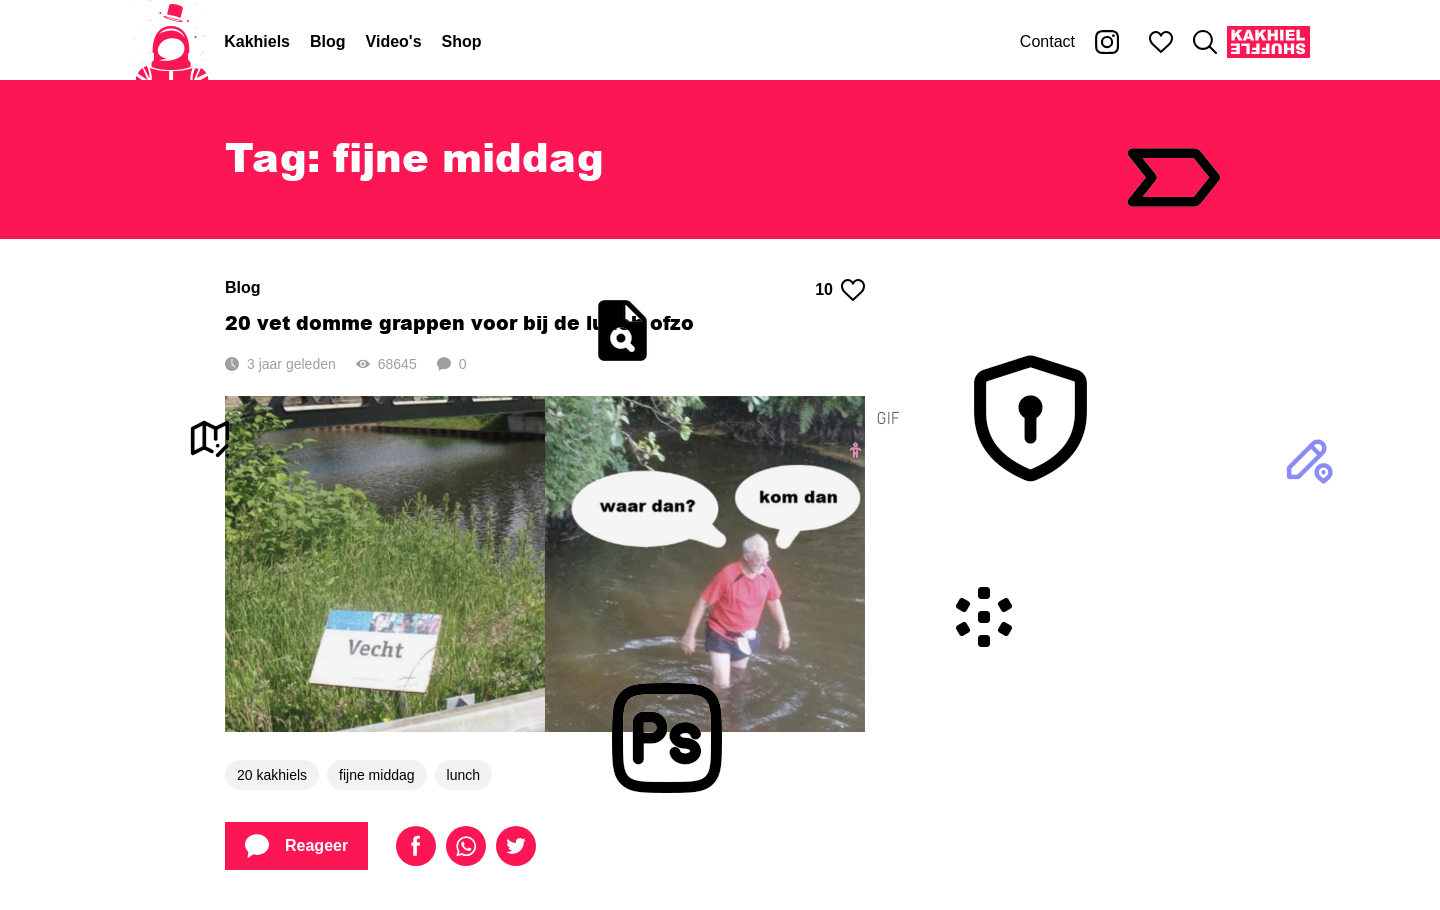 The width and height of the screenshot is (1440, 910). Describe the element at coordinates (1307, 458) in the screenshot. I see `pin or save an edited note` at that location.